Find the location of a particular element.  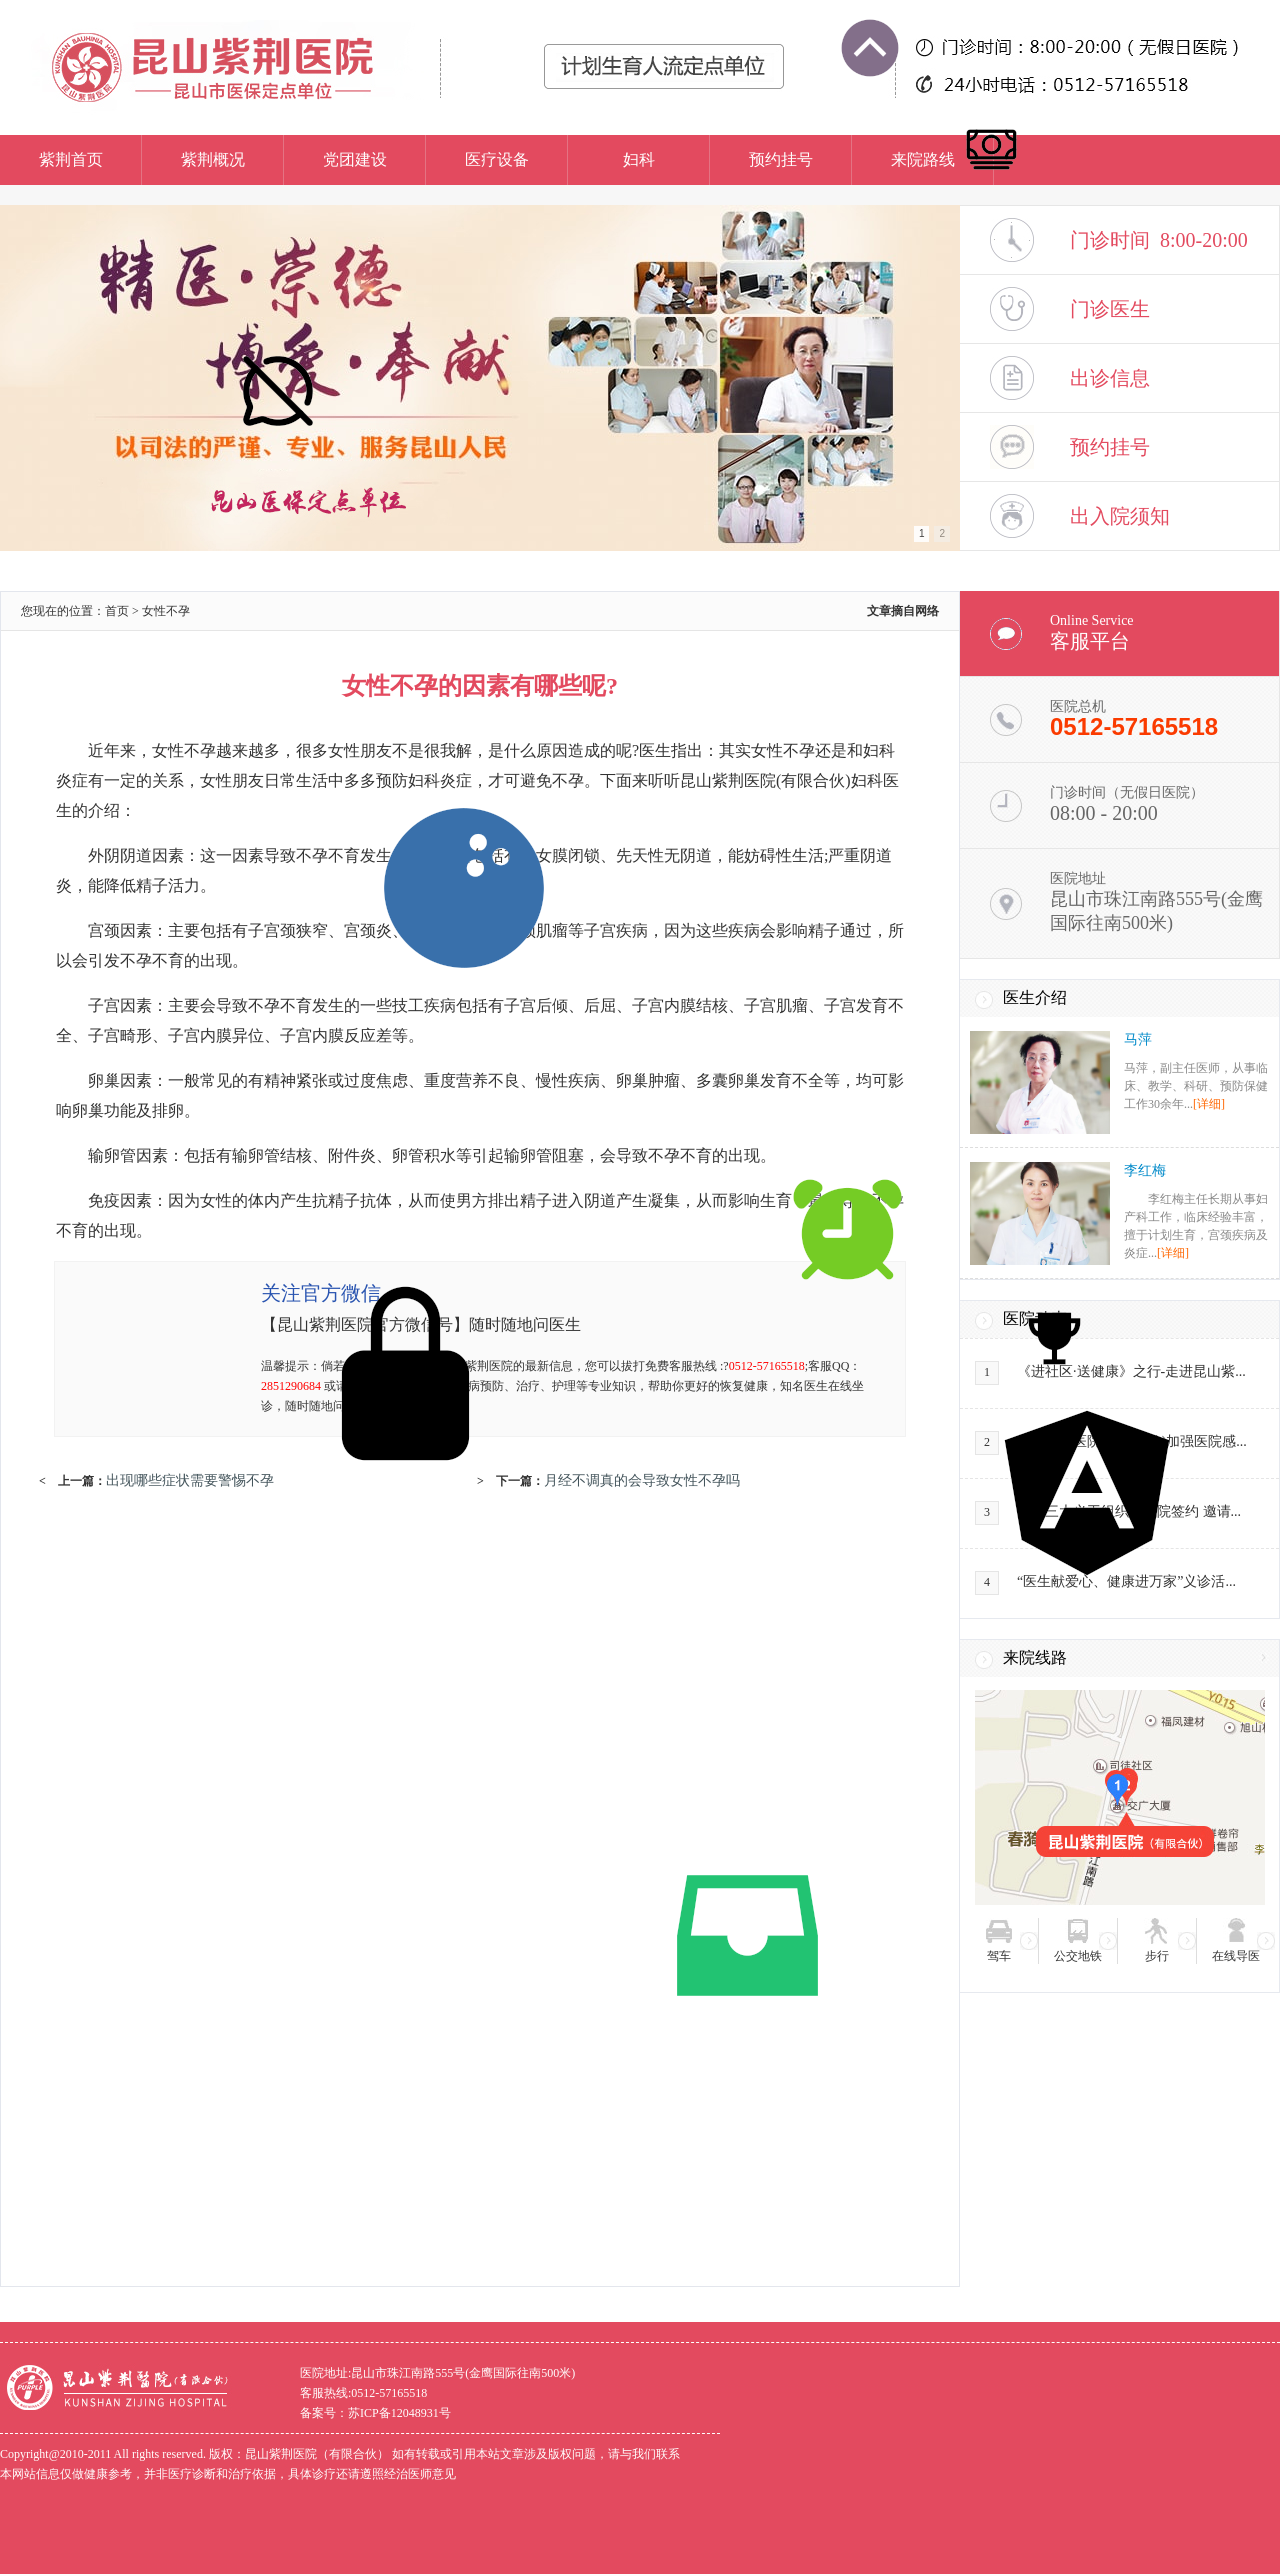

view your achievements or awards is located at coordinates (1054, 1338).